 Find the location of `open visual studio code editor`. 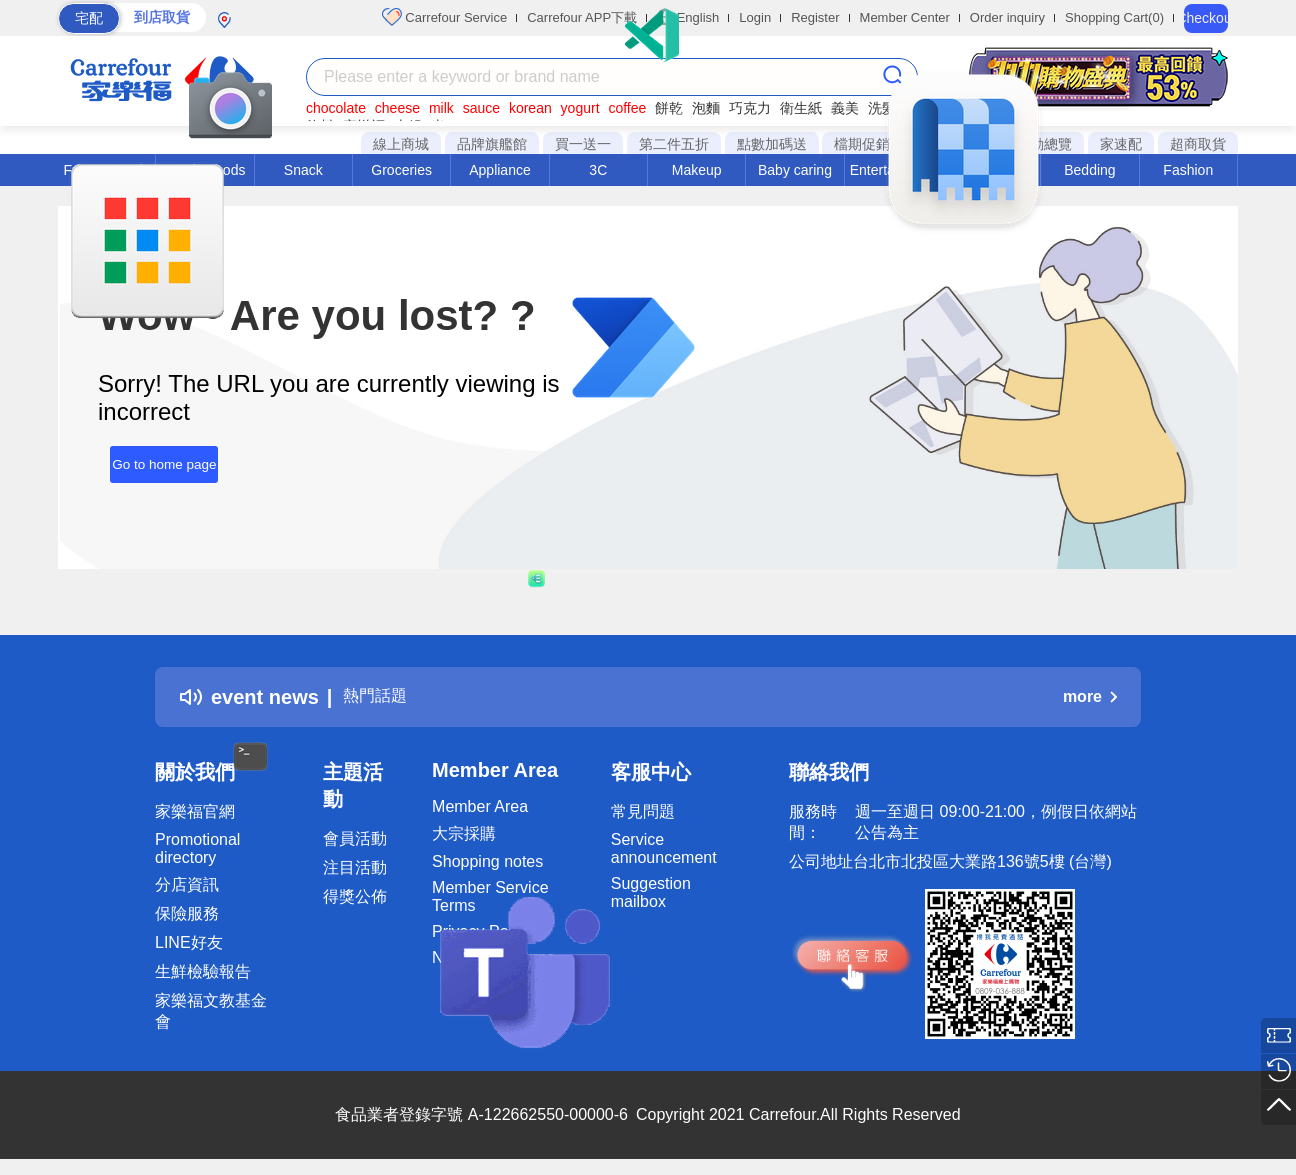

open visual studio code editor is located at coordinates (652, 35).